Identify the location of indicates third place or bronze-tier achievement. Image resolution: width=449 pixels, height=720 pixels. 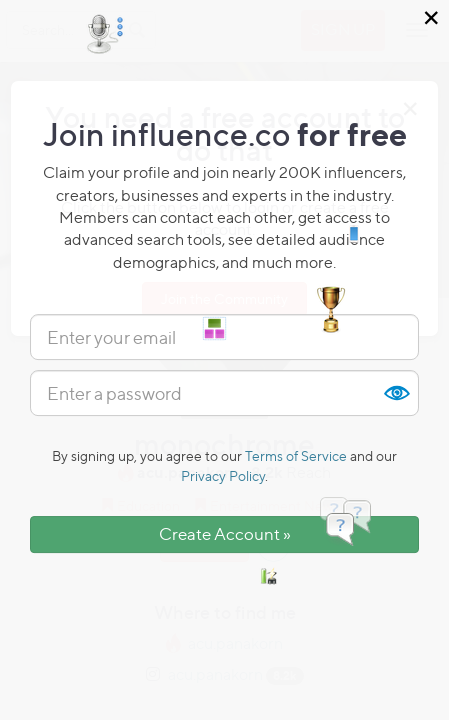
(332, 309).